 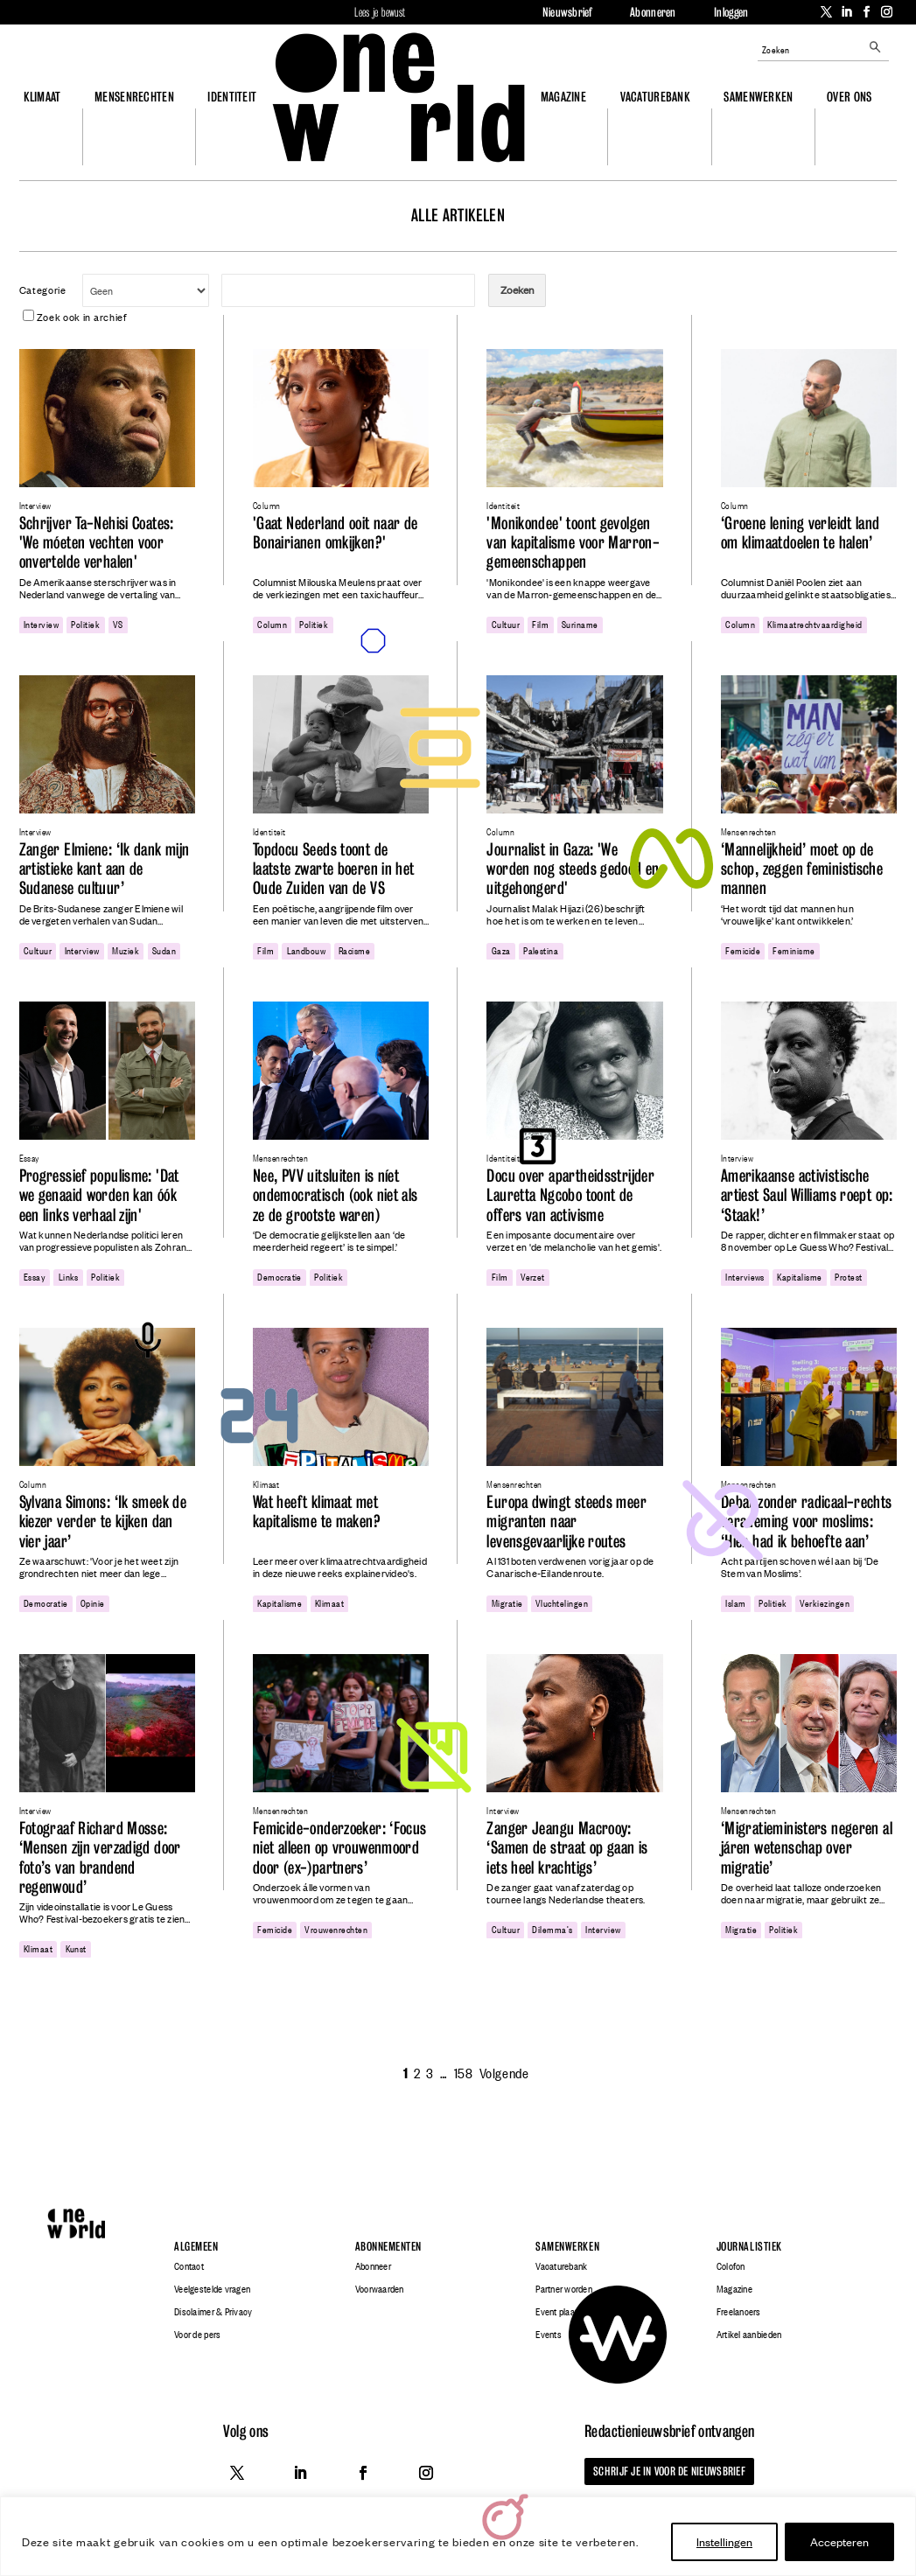 I want to click on indicates a stop or warning state, so click(x=373, y=640).